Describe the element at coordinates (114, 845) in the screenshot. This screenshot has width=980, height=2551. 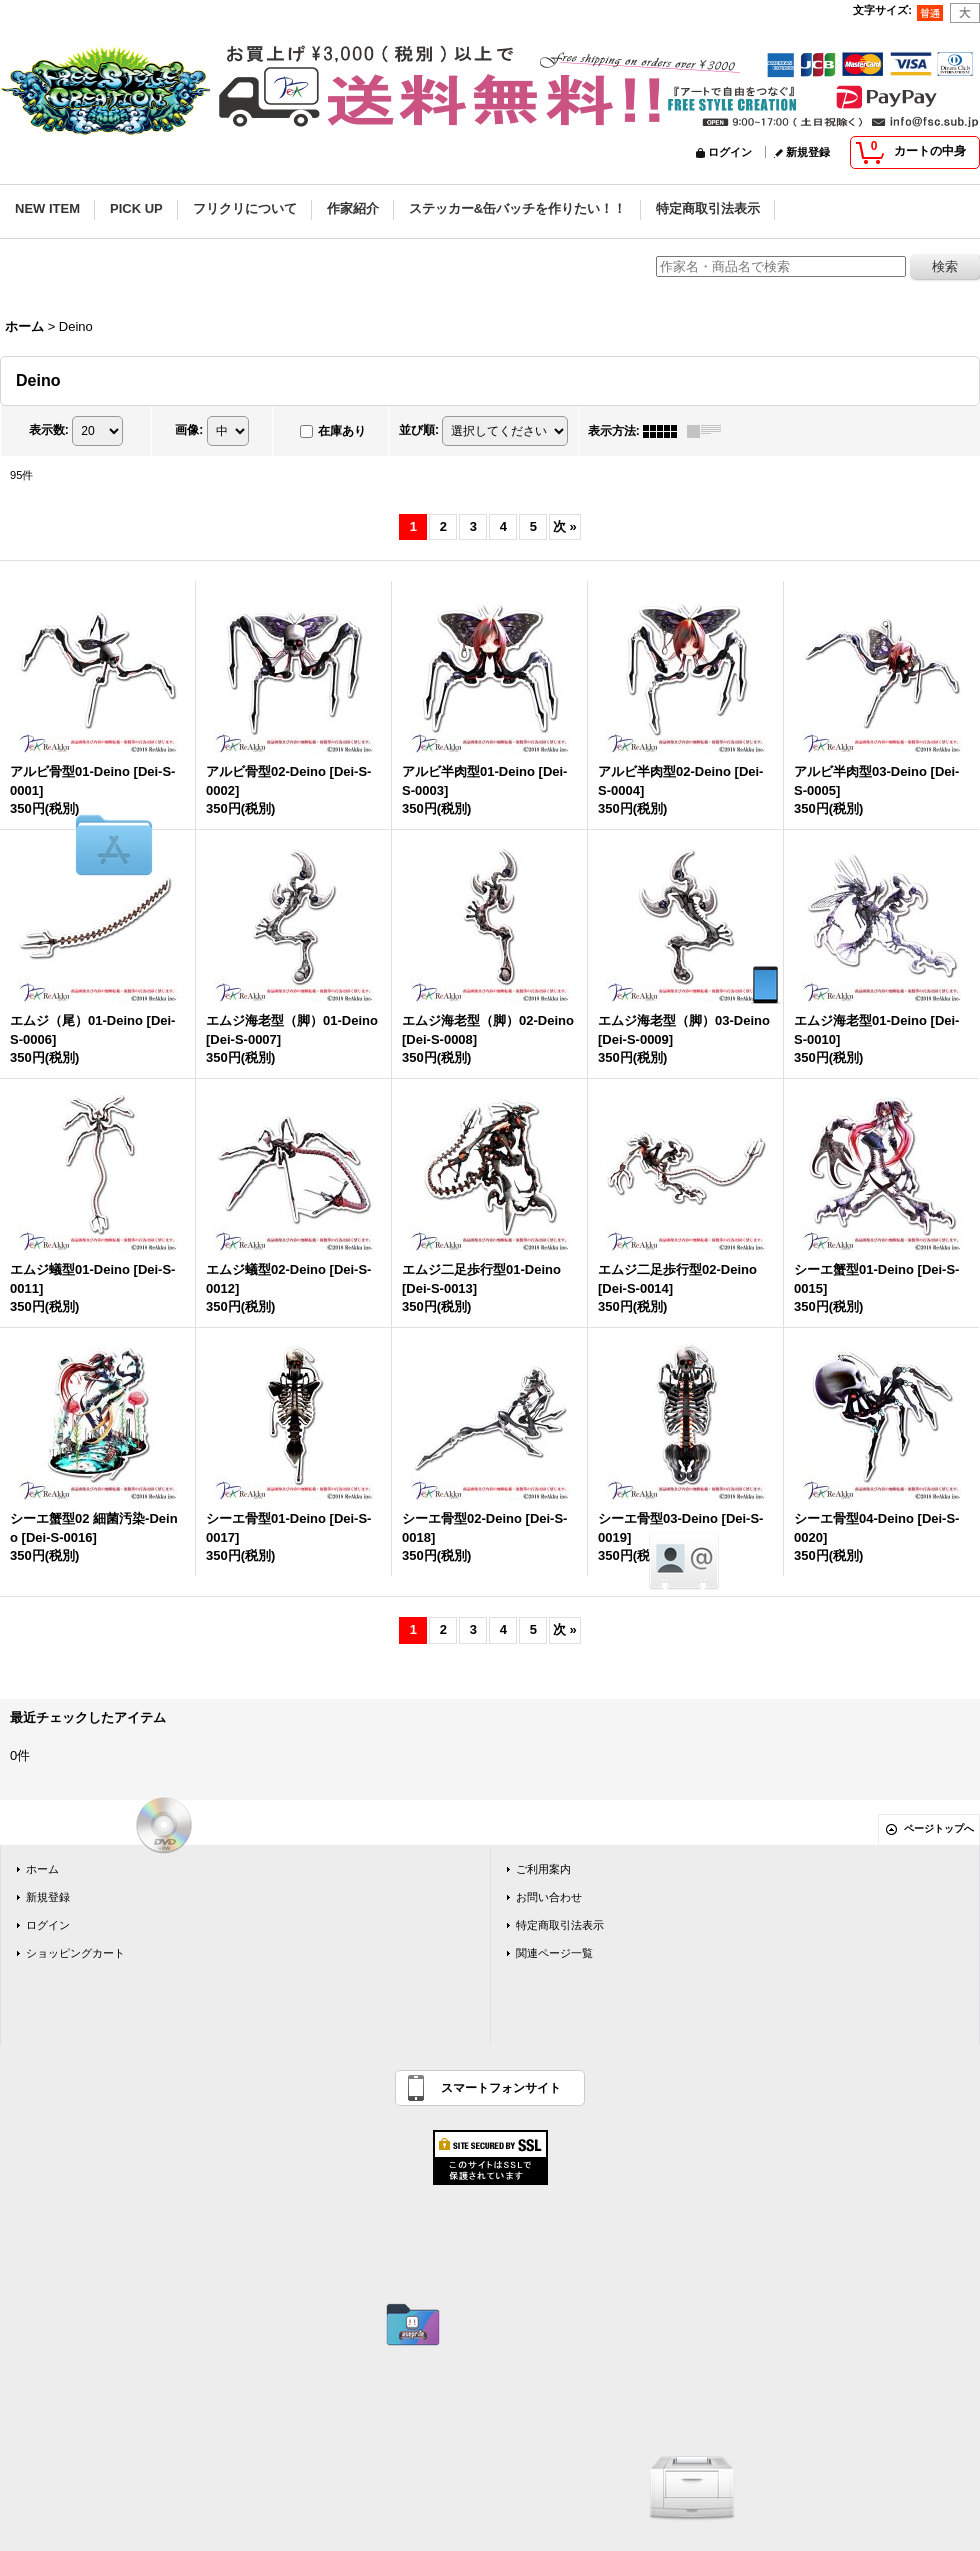
I see `open your templates folder` at that location.